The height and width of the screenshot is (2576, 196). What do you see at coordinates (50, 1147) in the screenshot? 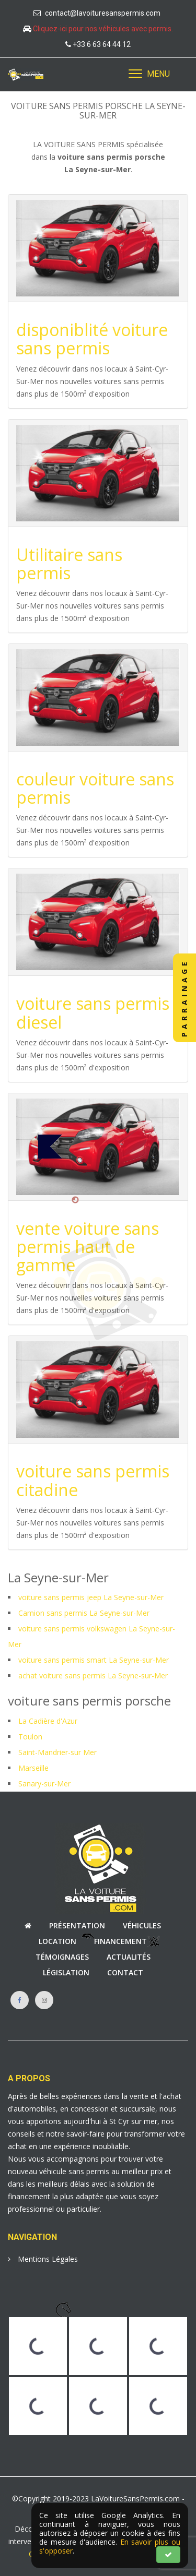
I see `kotlin programming language logo` at bounding box center [50, 1147].